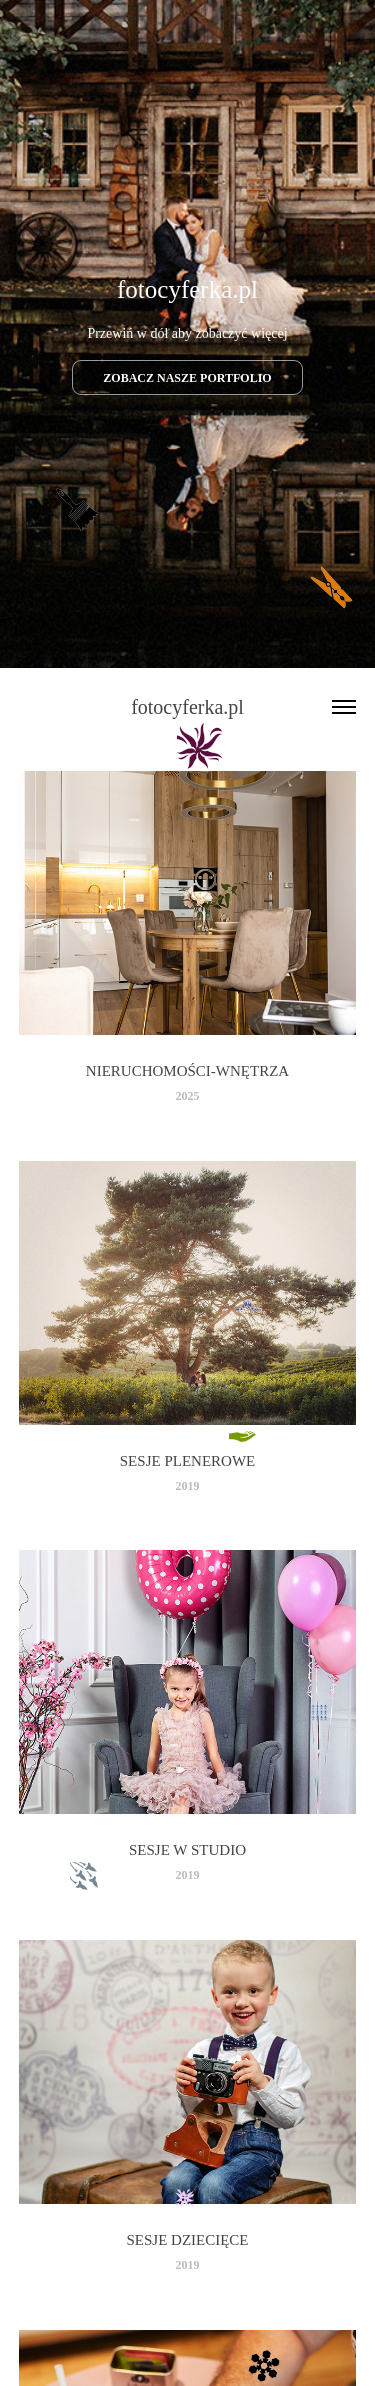  I want to click on activate cooling or air conditioning mode, so click(264, 2366).